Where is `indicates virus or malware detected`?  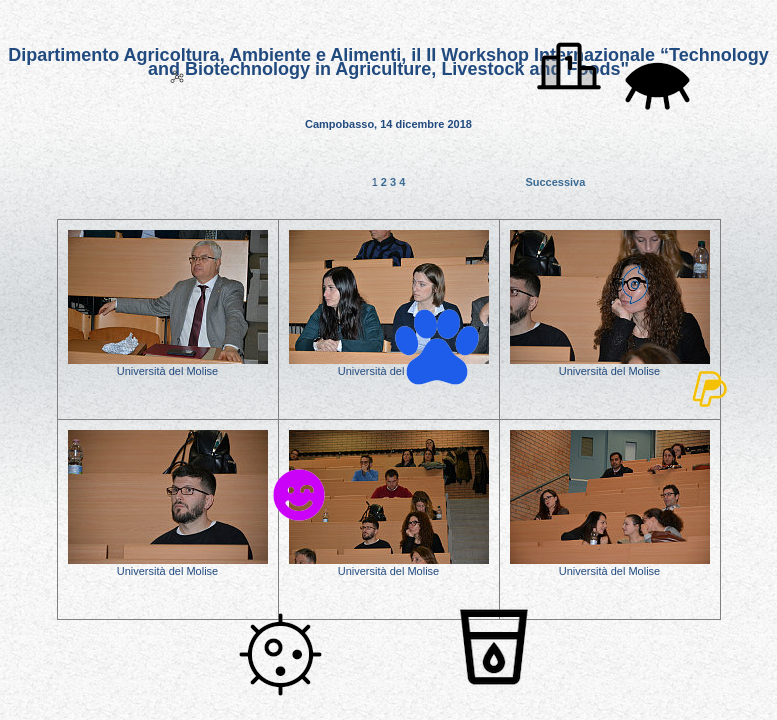
indicates virus or malware detected is located at coordinates (280, 654).